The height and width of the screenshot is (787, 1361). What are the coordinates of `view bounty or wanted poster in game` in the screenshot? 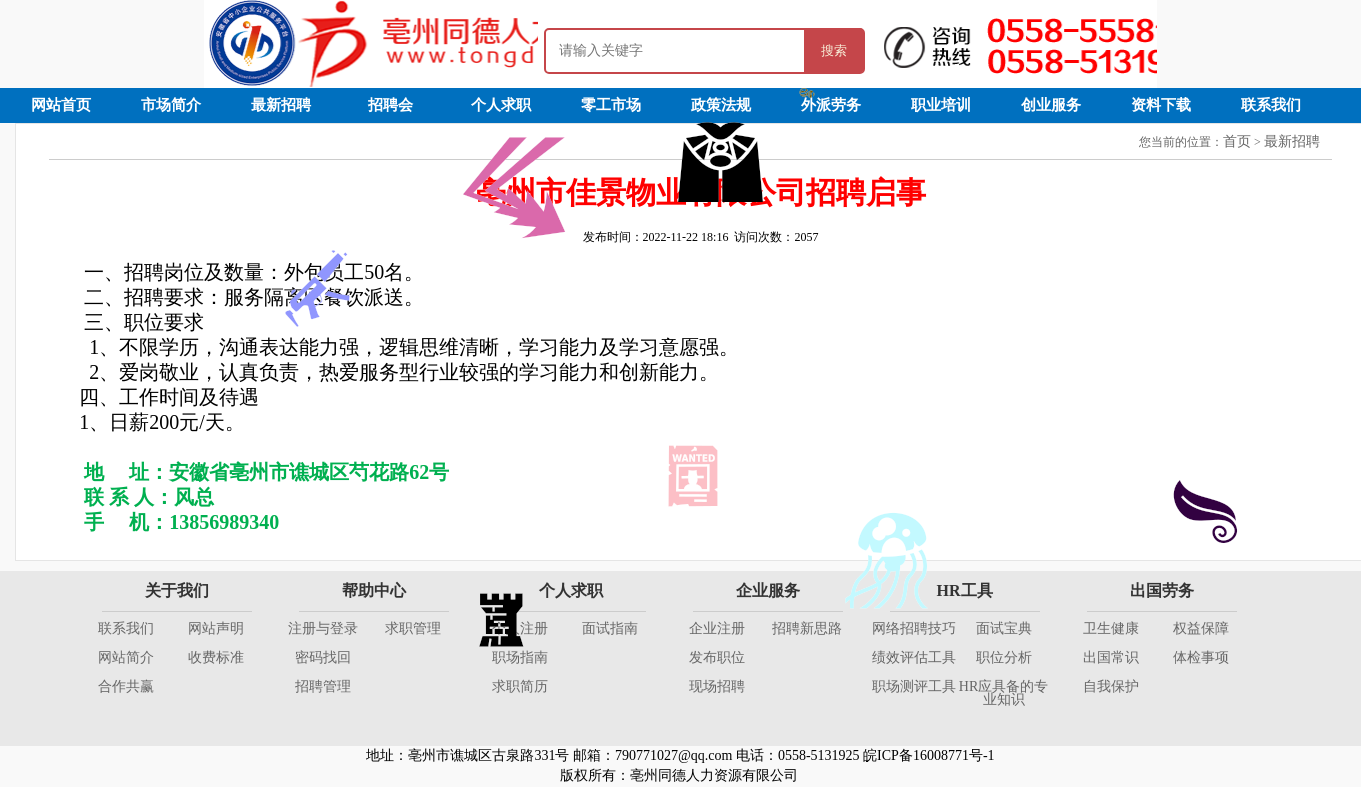 It's located at (693, 476).